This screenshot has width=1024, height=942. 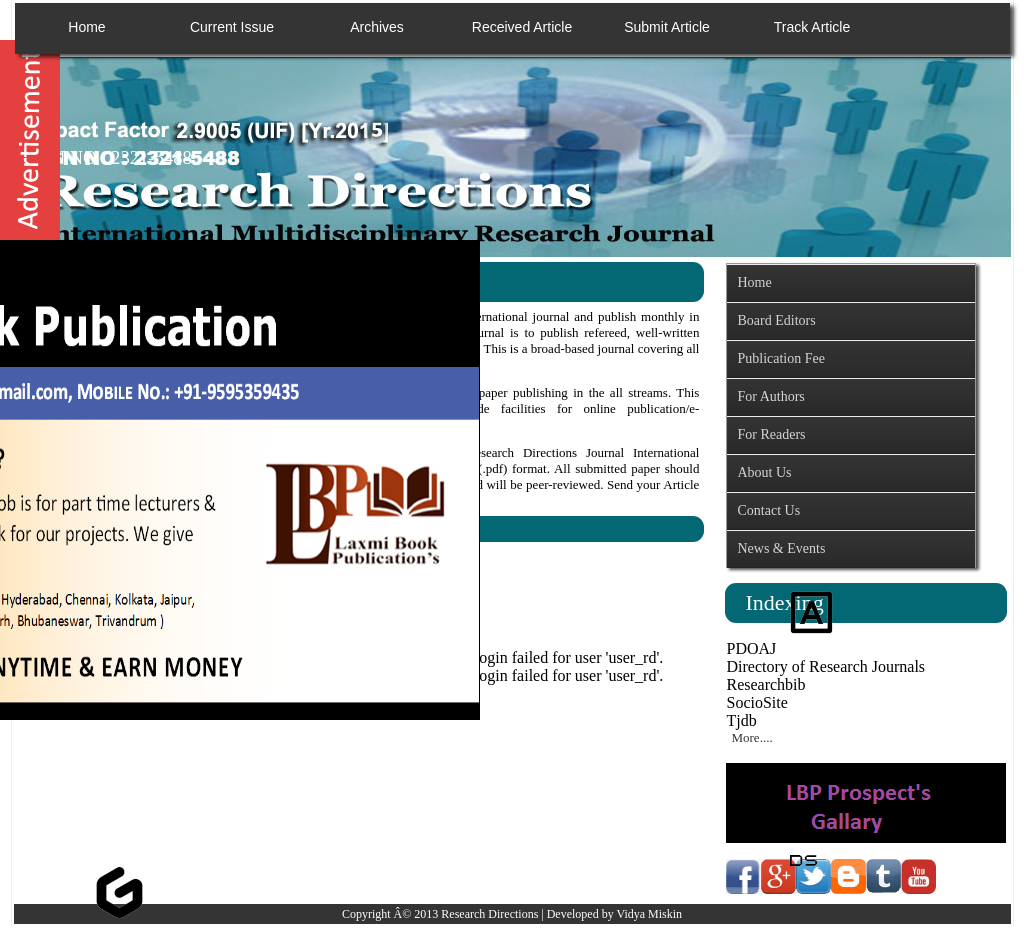 What do you see at coordinates (811, 612) in the screenshot?
I see `switch keyboard input method` at bounding box center [811, 612].